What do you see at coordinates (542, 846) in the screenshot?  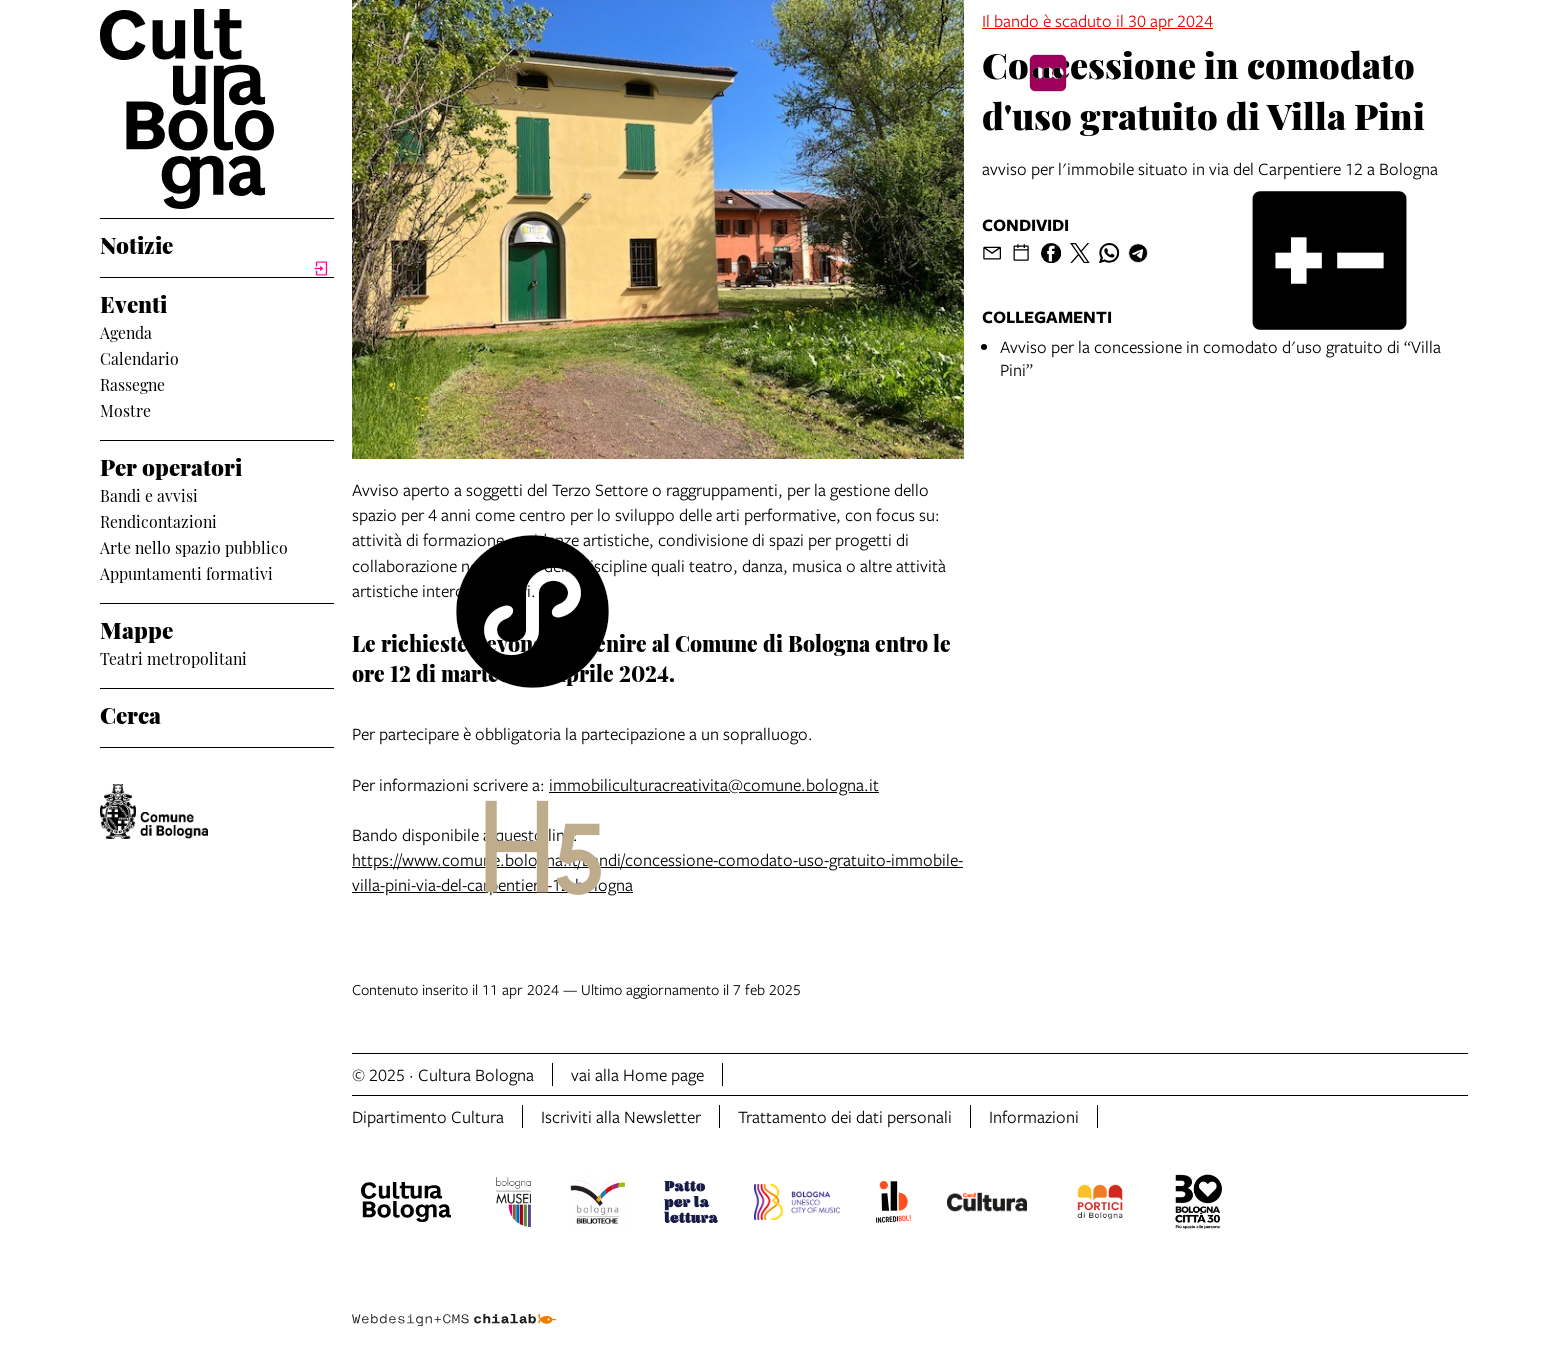 I see `format text as heading level 5` at bounding box center [542, 846].